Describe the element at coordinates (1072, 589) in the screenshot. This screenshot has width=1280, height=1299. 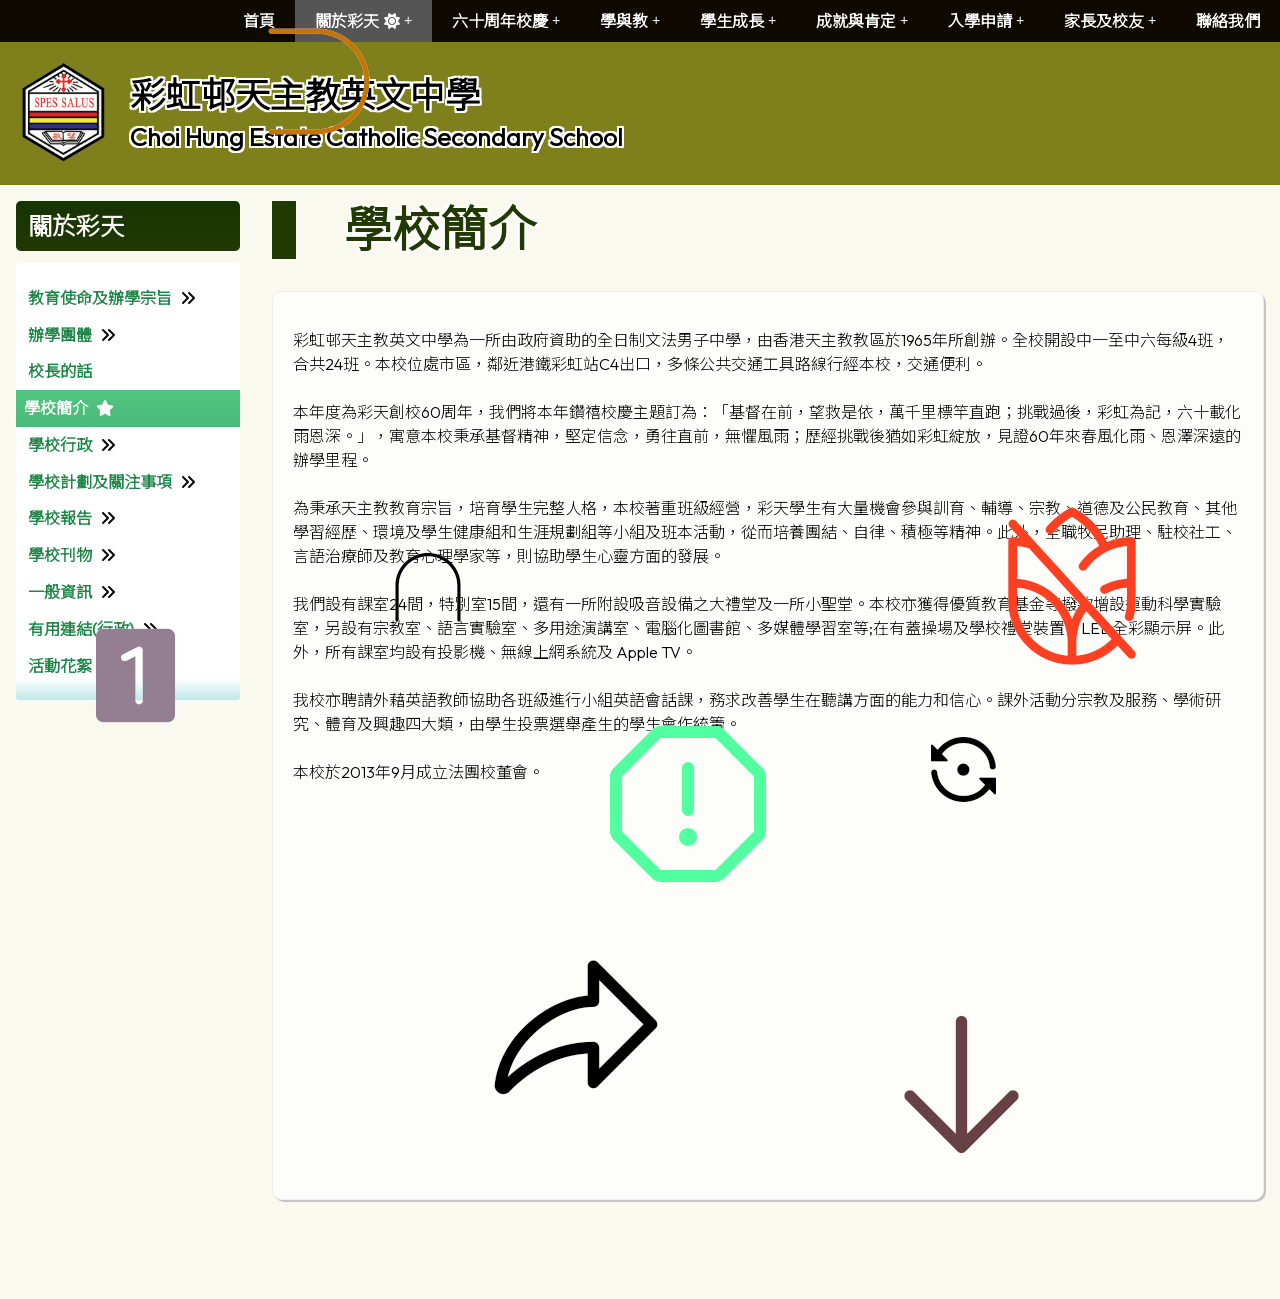
I see `indicates gluten-free or grain-free option` at that location.